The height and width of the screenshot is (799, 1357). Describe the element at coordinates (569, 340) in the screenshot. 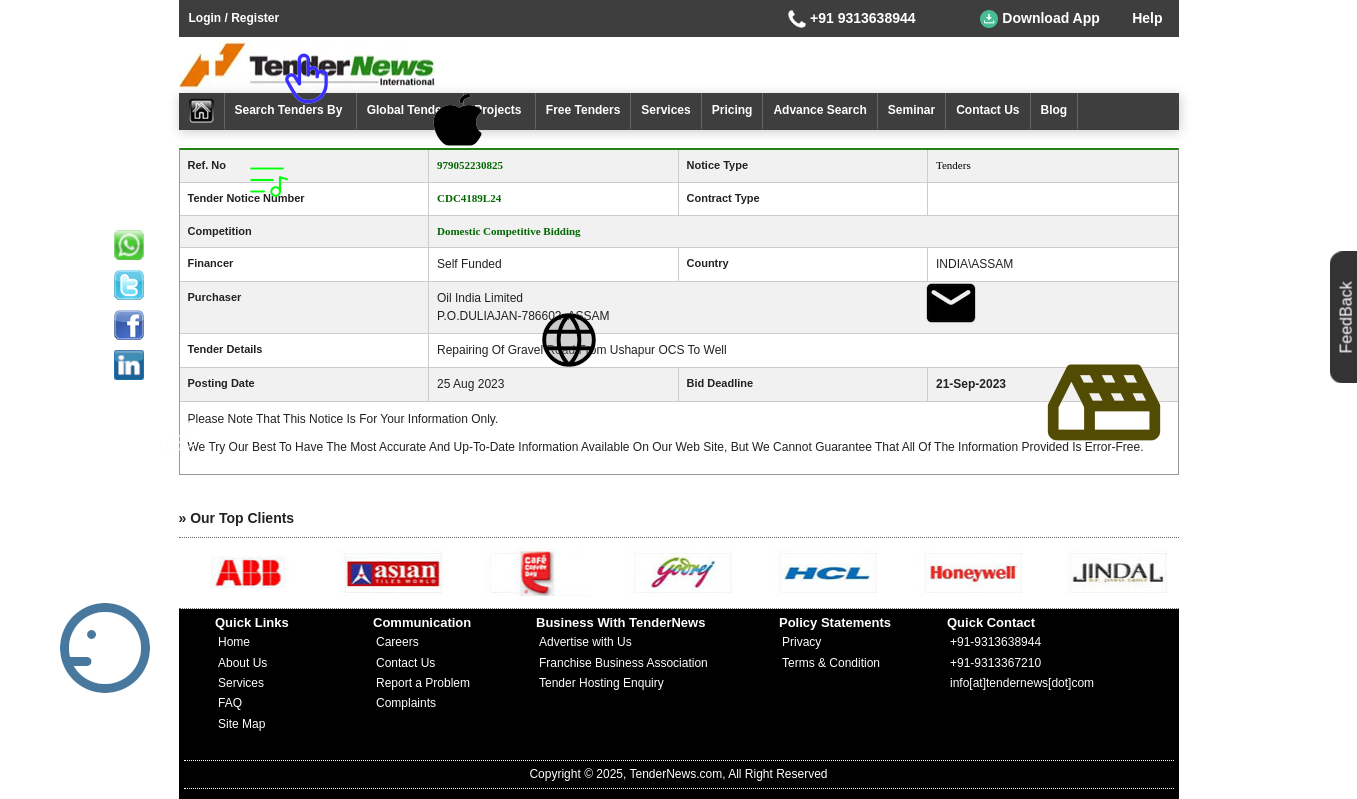

I see `access website or browse the internet` at that location.